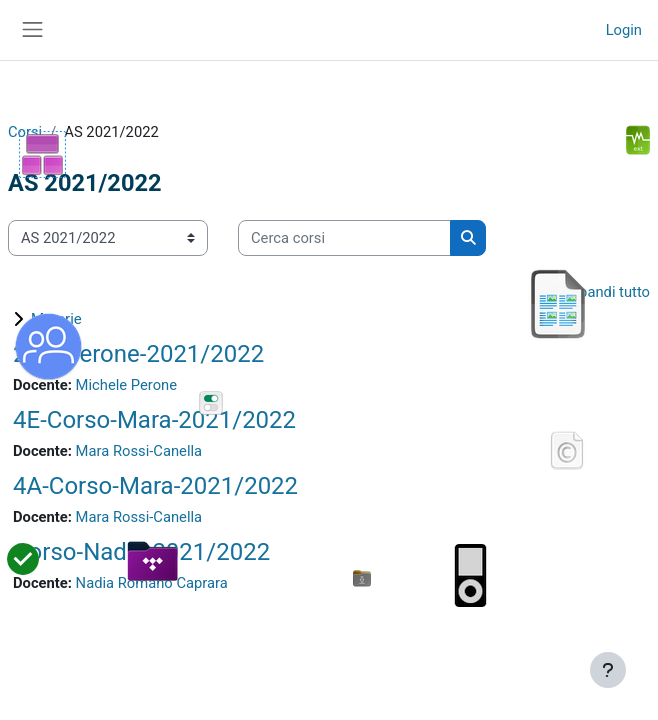 The width and height of the screenshot is (658, 720). I want to click on indicates shared or collaborative content, so click(48, 346).